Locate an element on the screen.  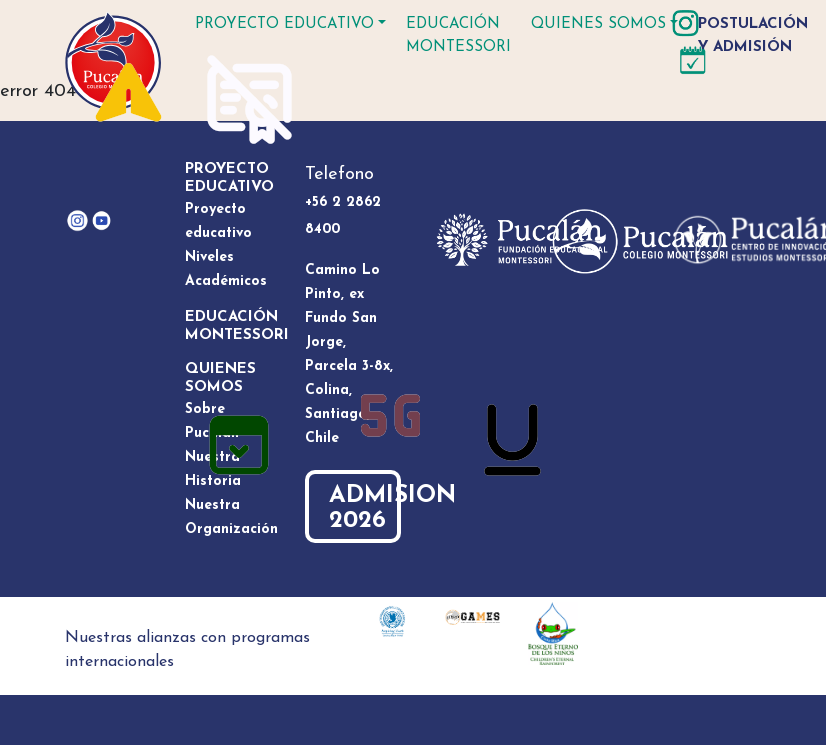
certificate or credential is unavailable is located at coordinates (249, 97).